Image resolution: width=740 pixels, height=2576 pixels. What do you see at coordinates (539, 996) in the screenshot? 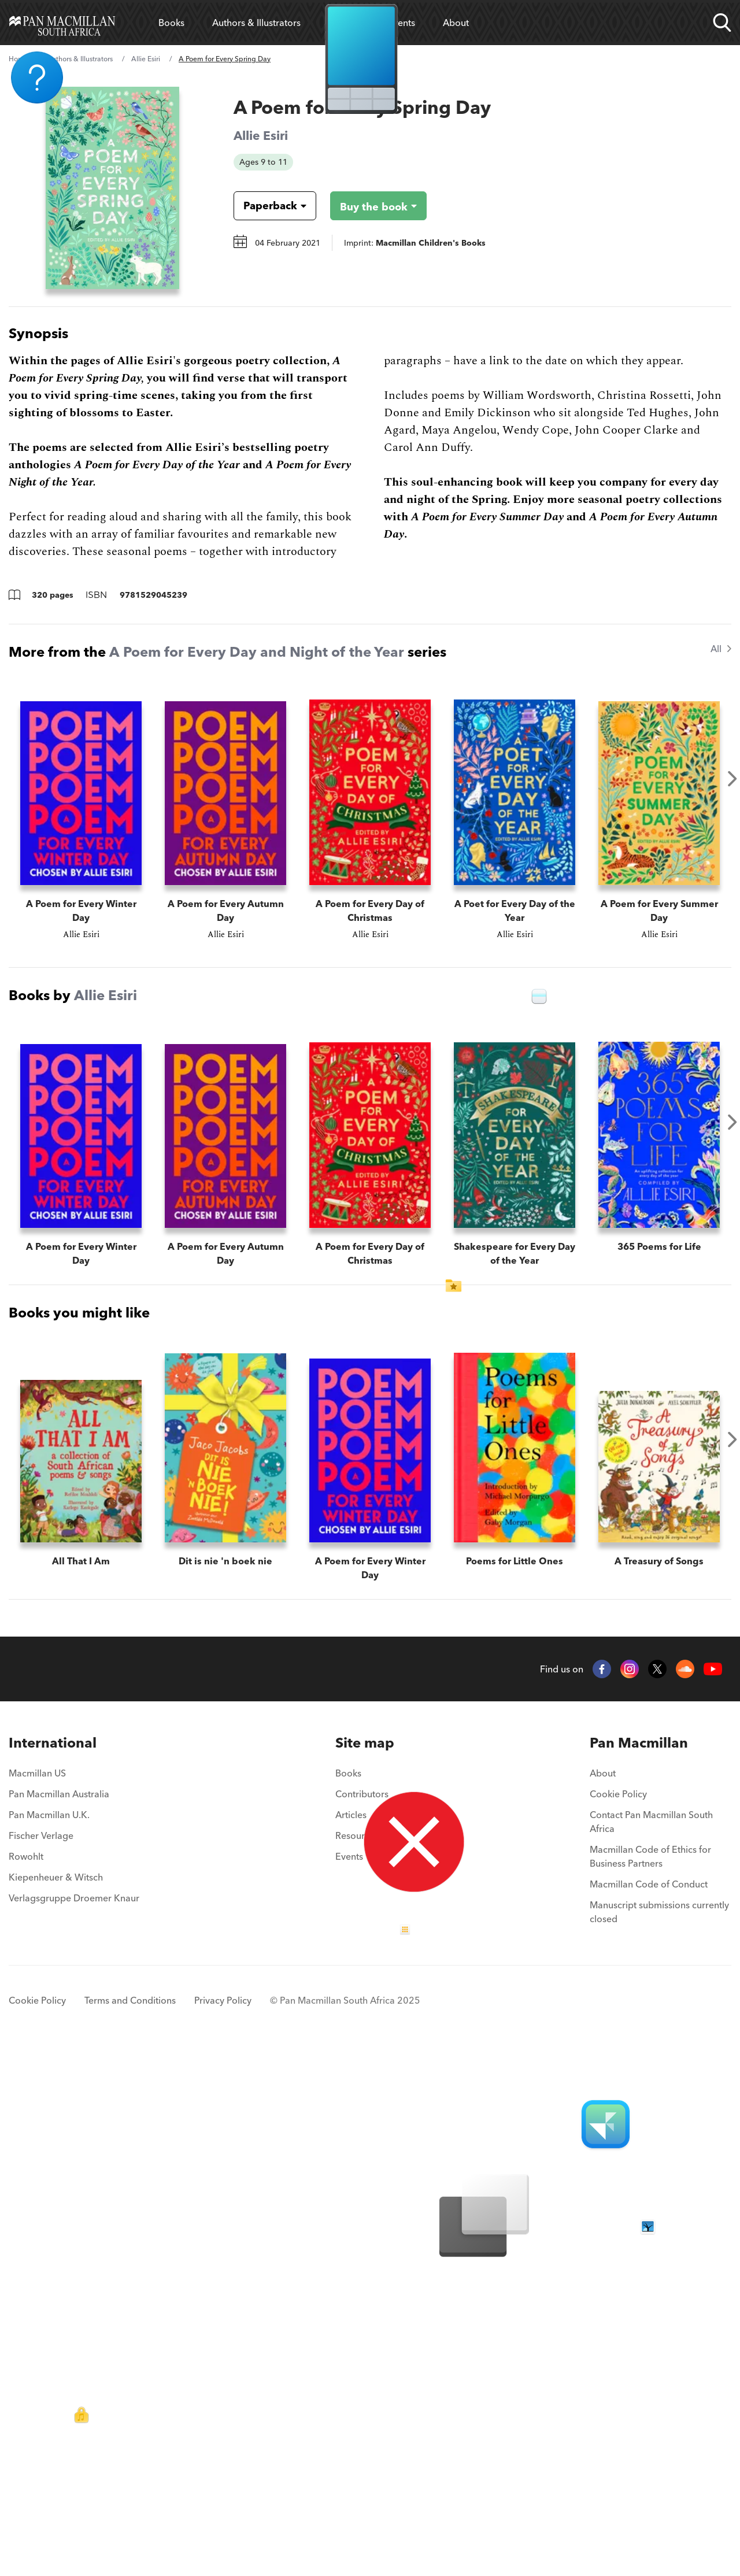
I see `open document scanner app` at bounding box center [539, 996].